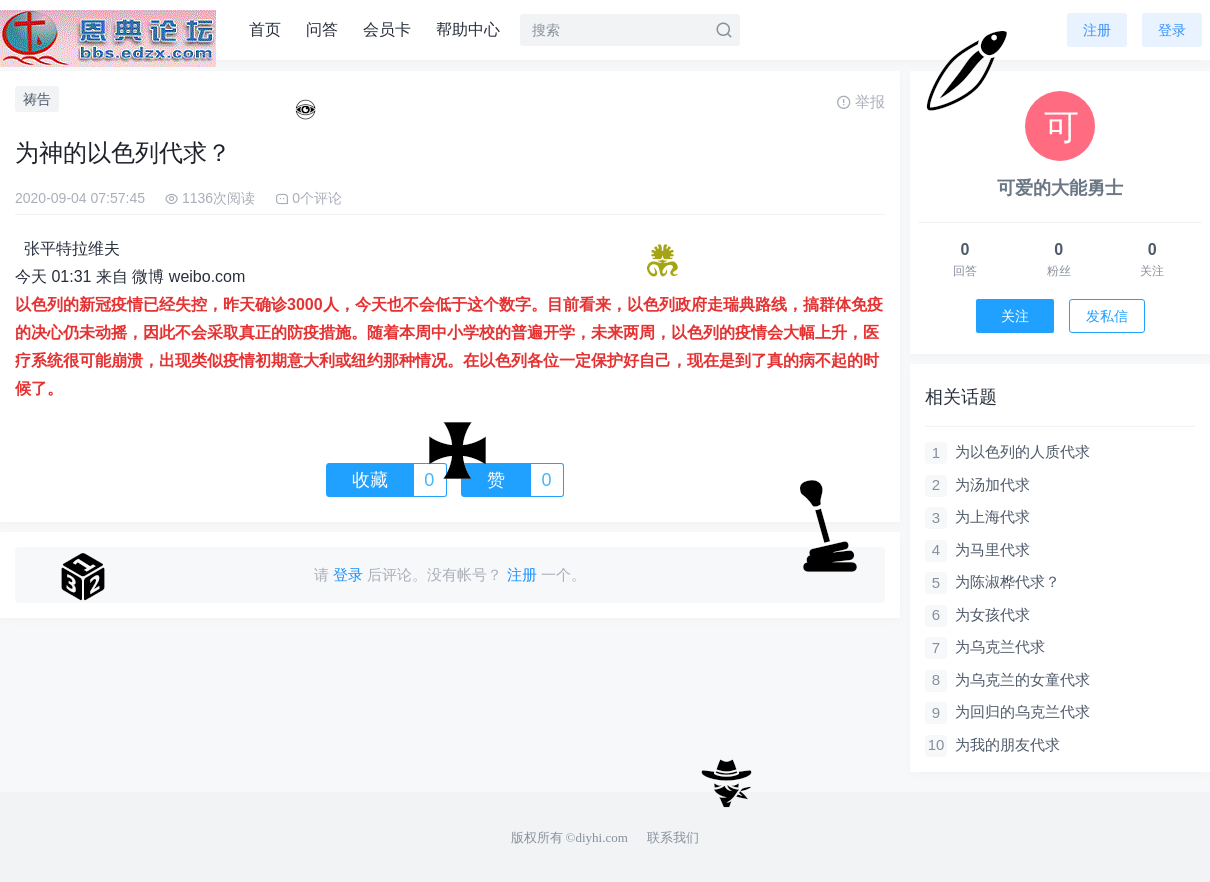 The image size is (1210, 882). I want to click on roll dice or generate random number, so click(83, 577).